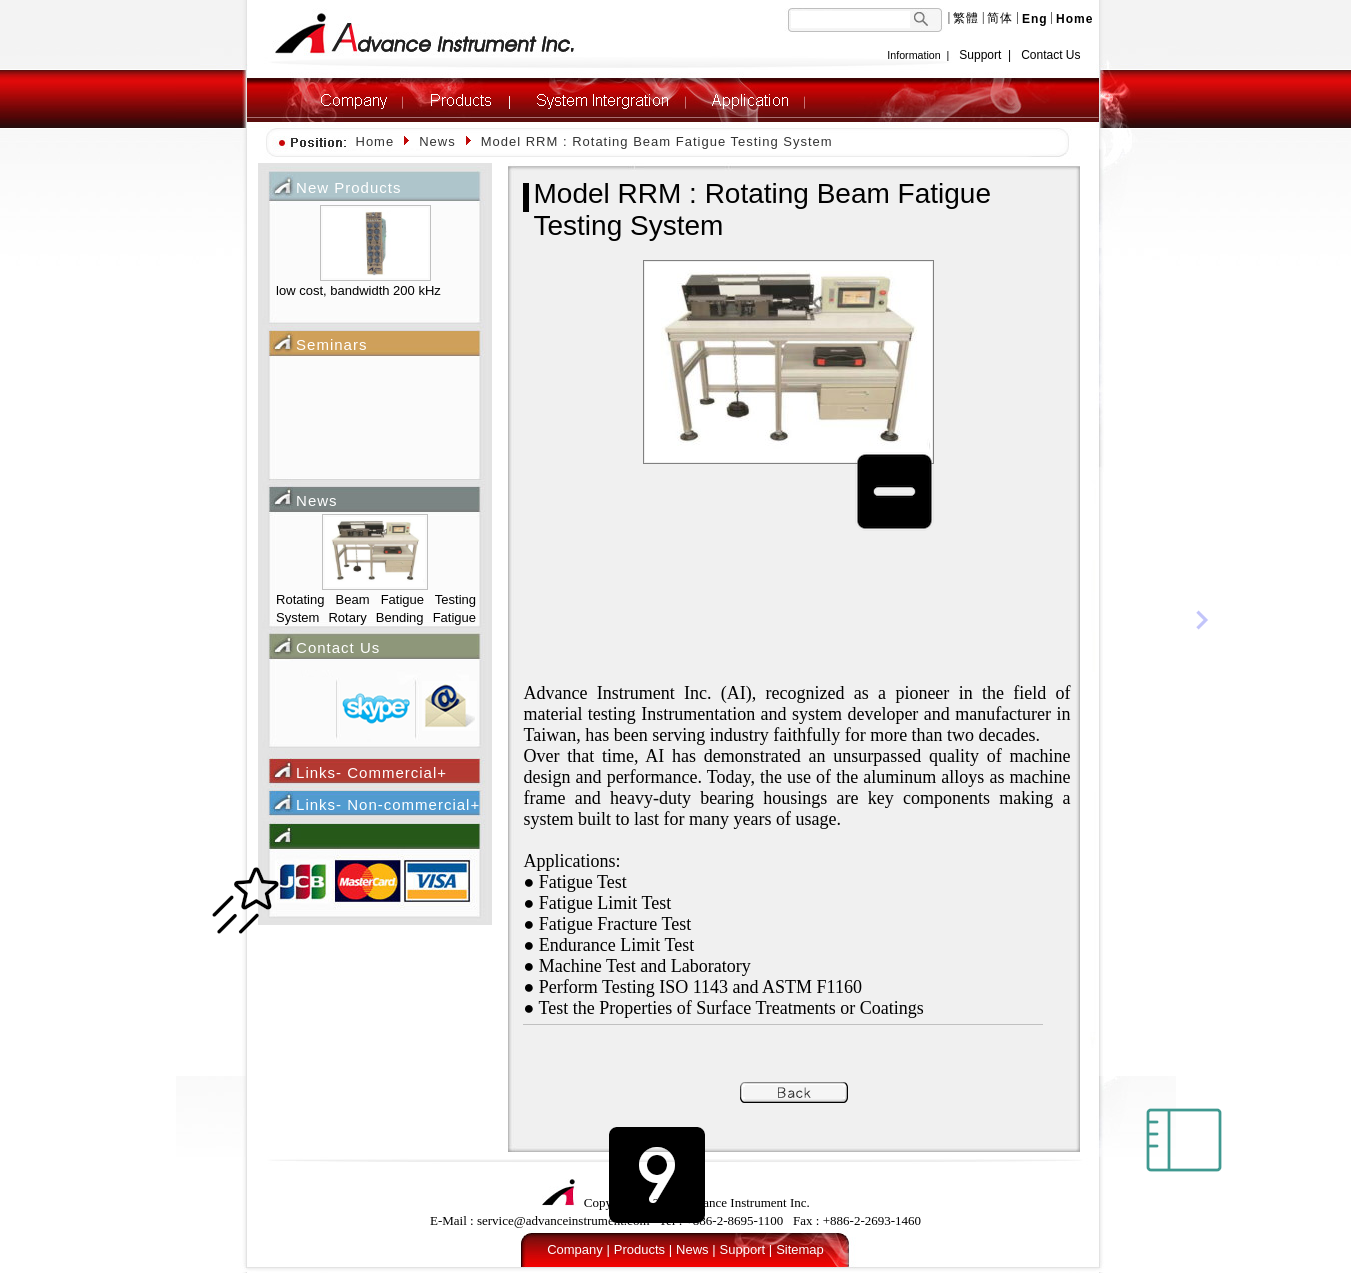  I want to click on indicates partial selection in a multi-select list, so click(894, 491).